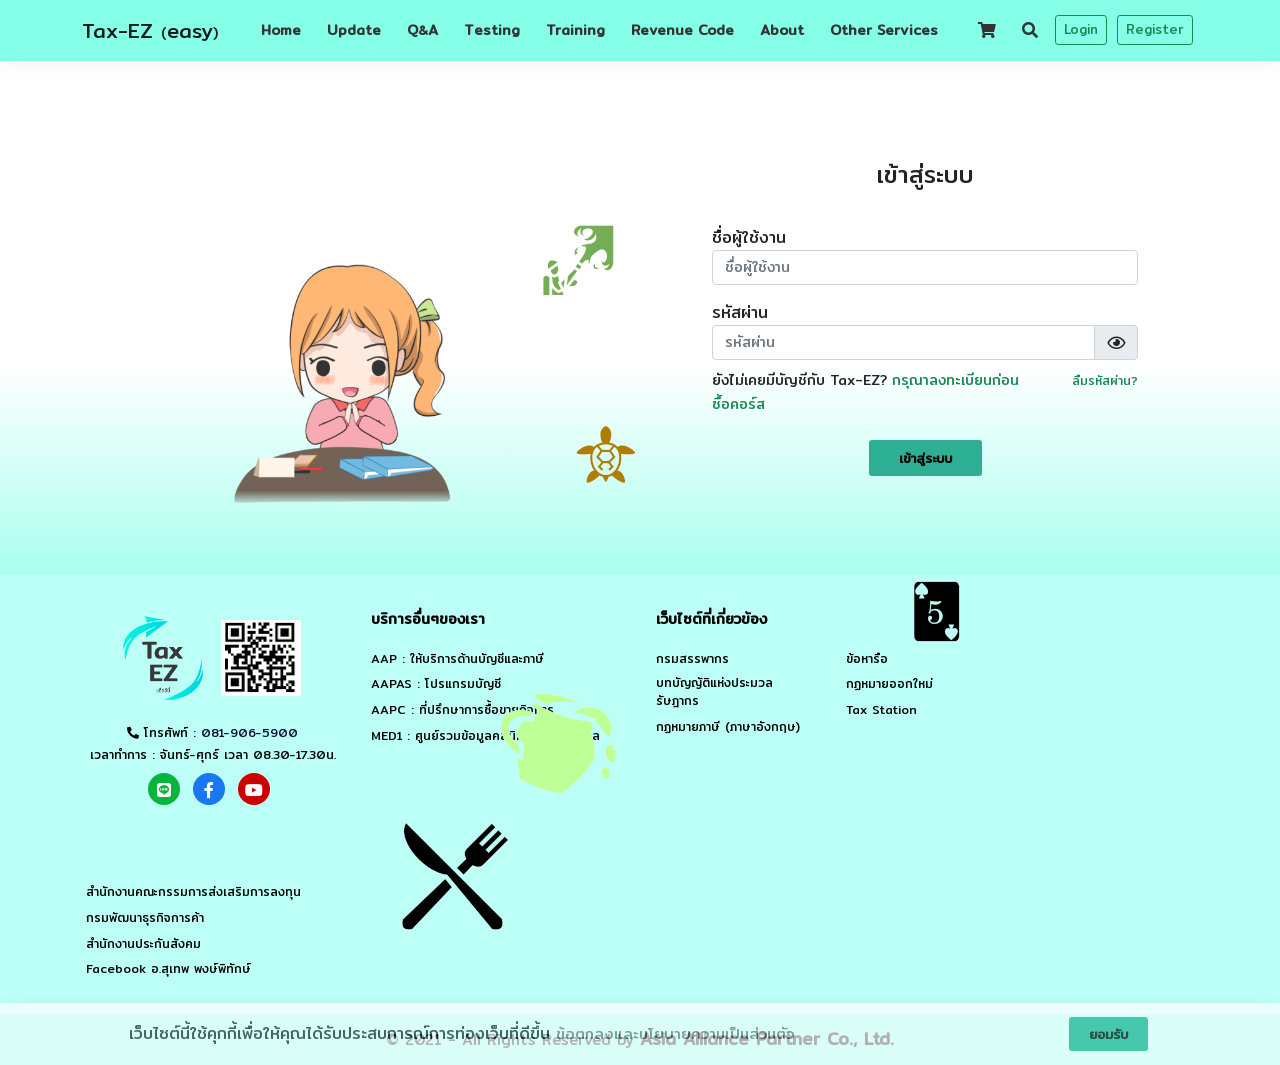  What do you see at coordinates (936, 611) in the screenshot?
I see `five of spades playing card` at bounding box center [936, 611].